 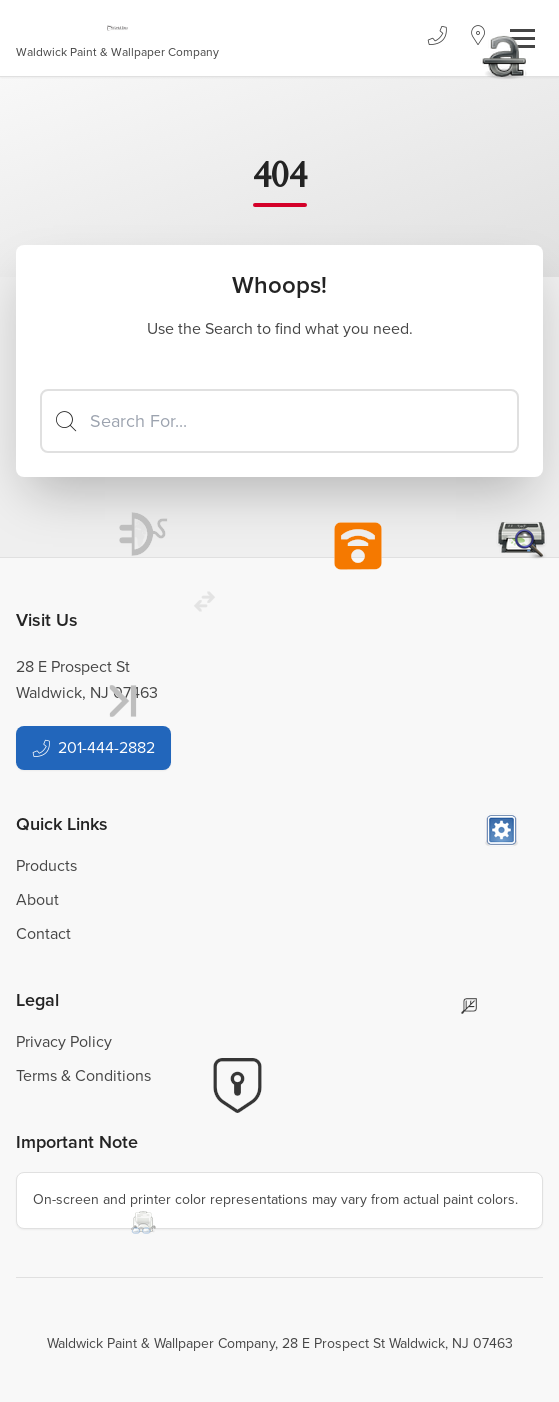 What do you see at coordinates (501, 831) in the screenshot?
I see `access system settings` at bounding box center [501, 831].